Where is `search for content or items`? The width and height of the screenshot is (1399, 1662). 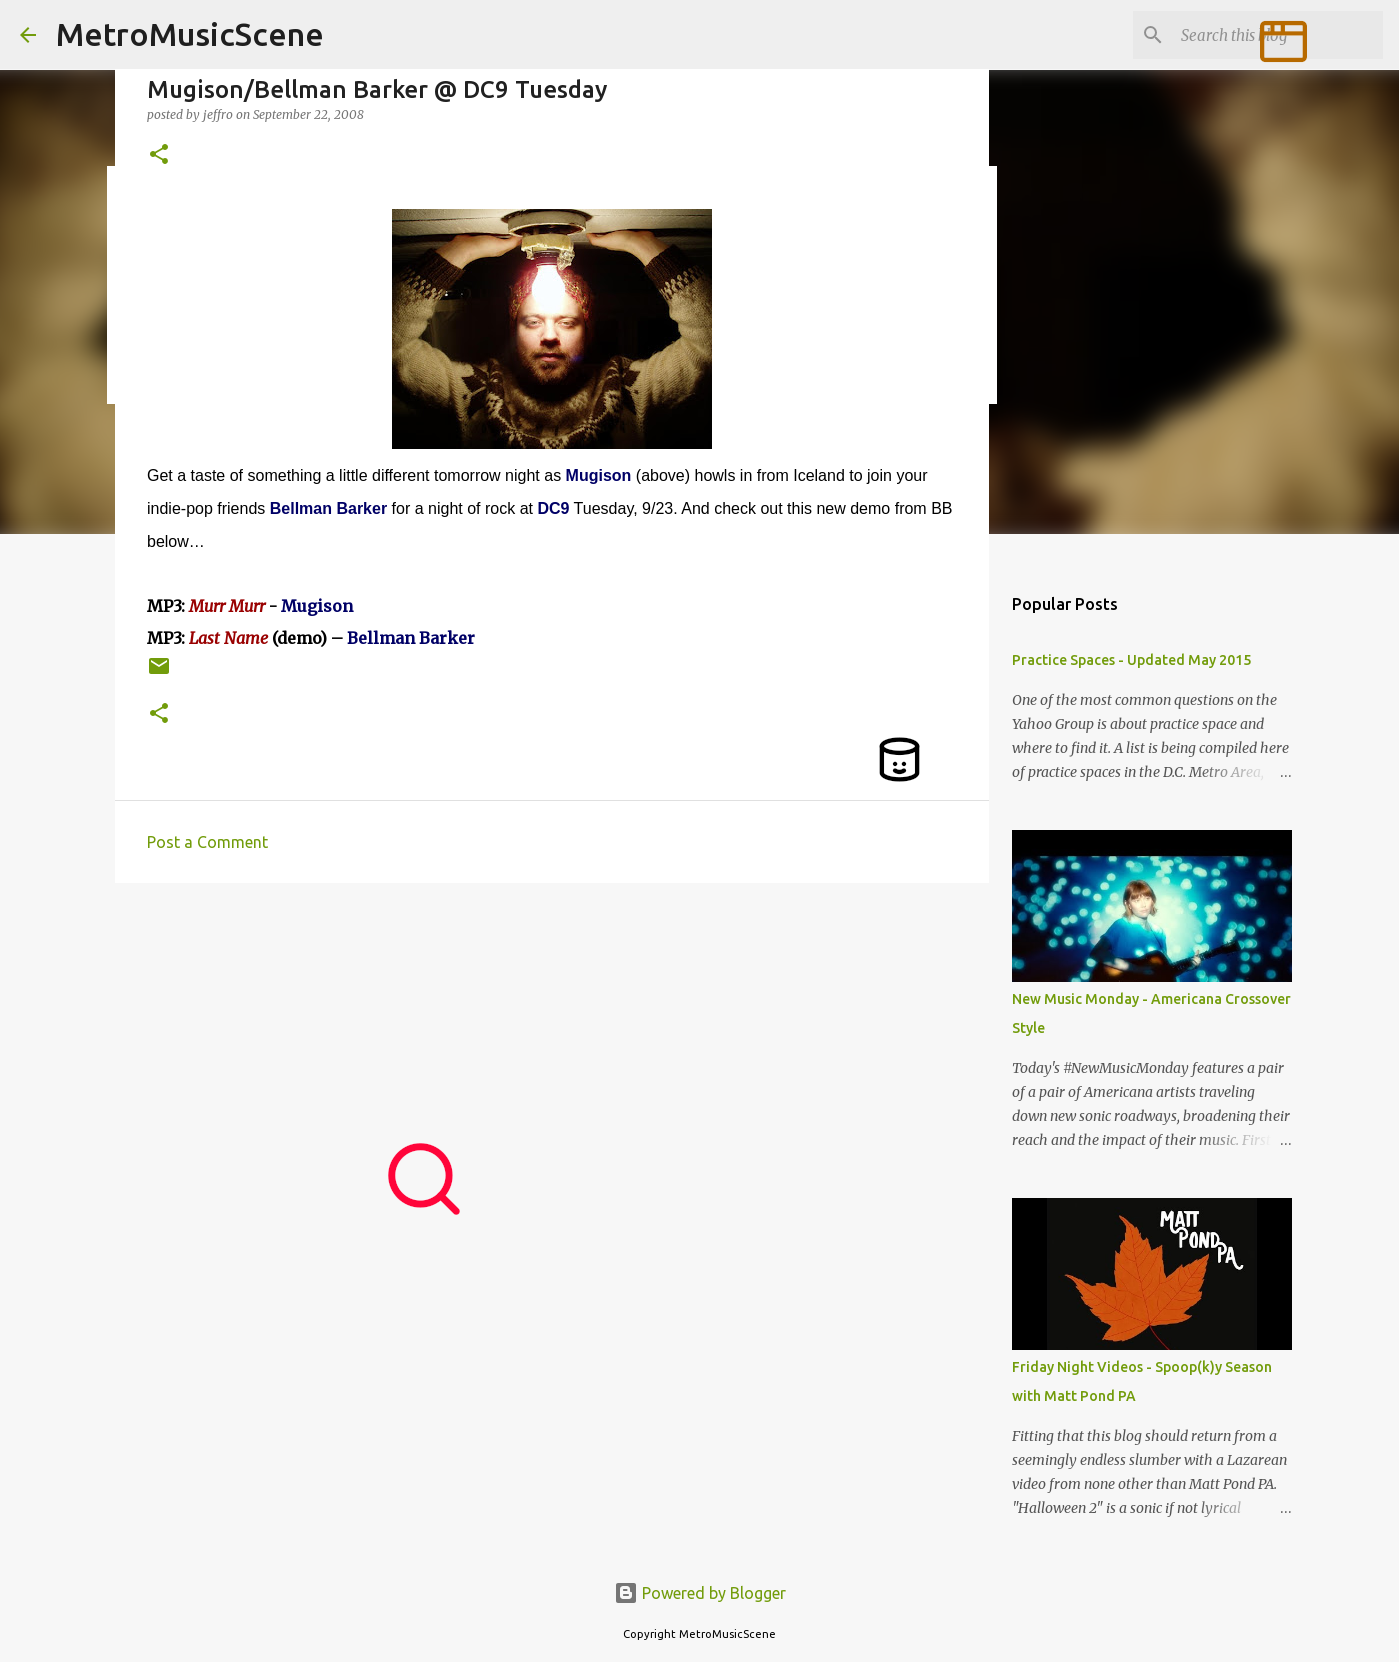 search for content or items is located at coordinates (424, 1179).